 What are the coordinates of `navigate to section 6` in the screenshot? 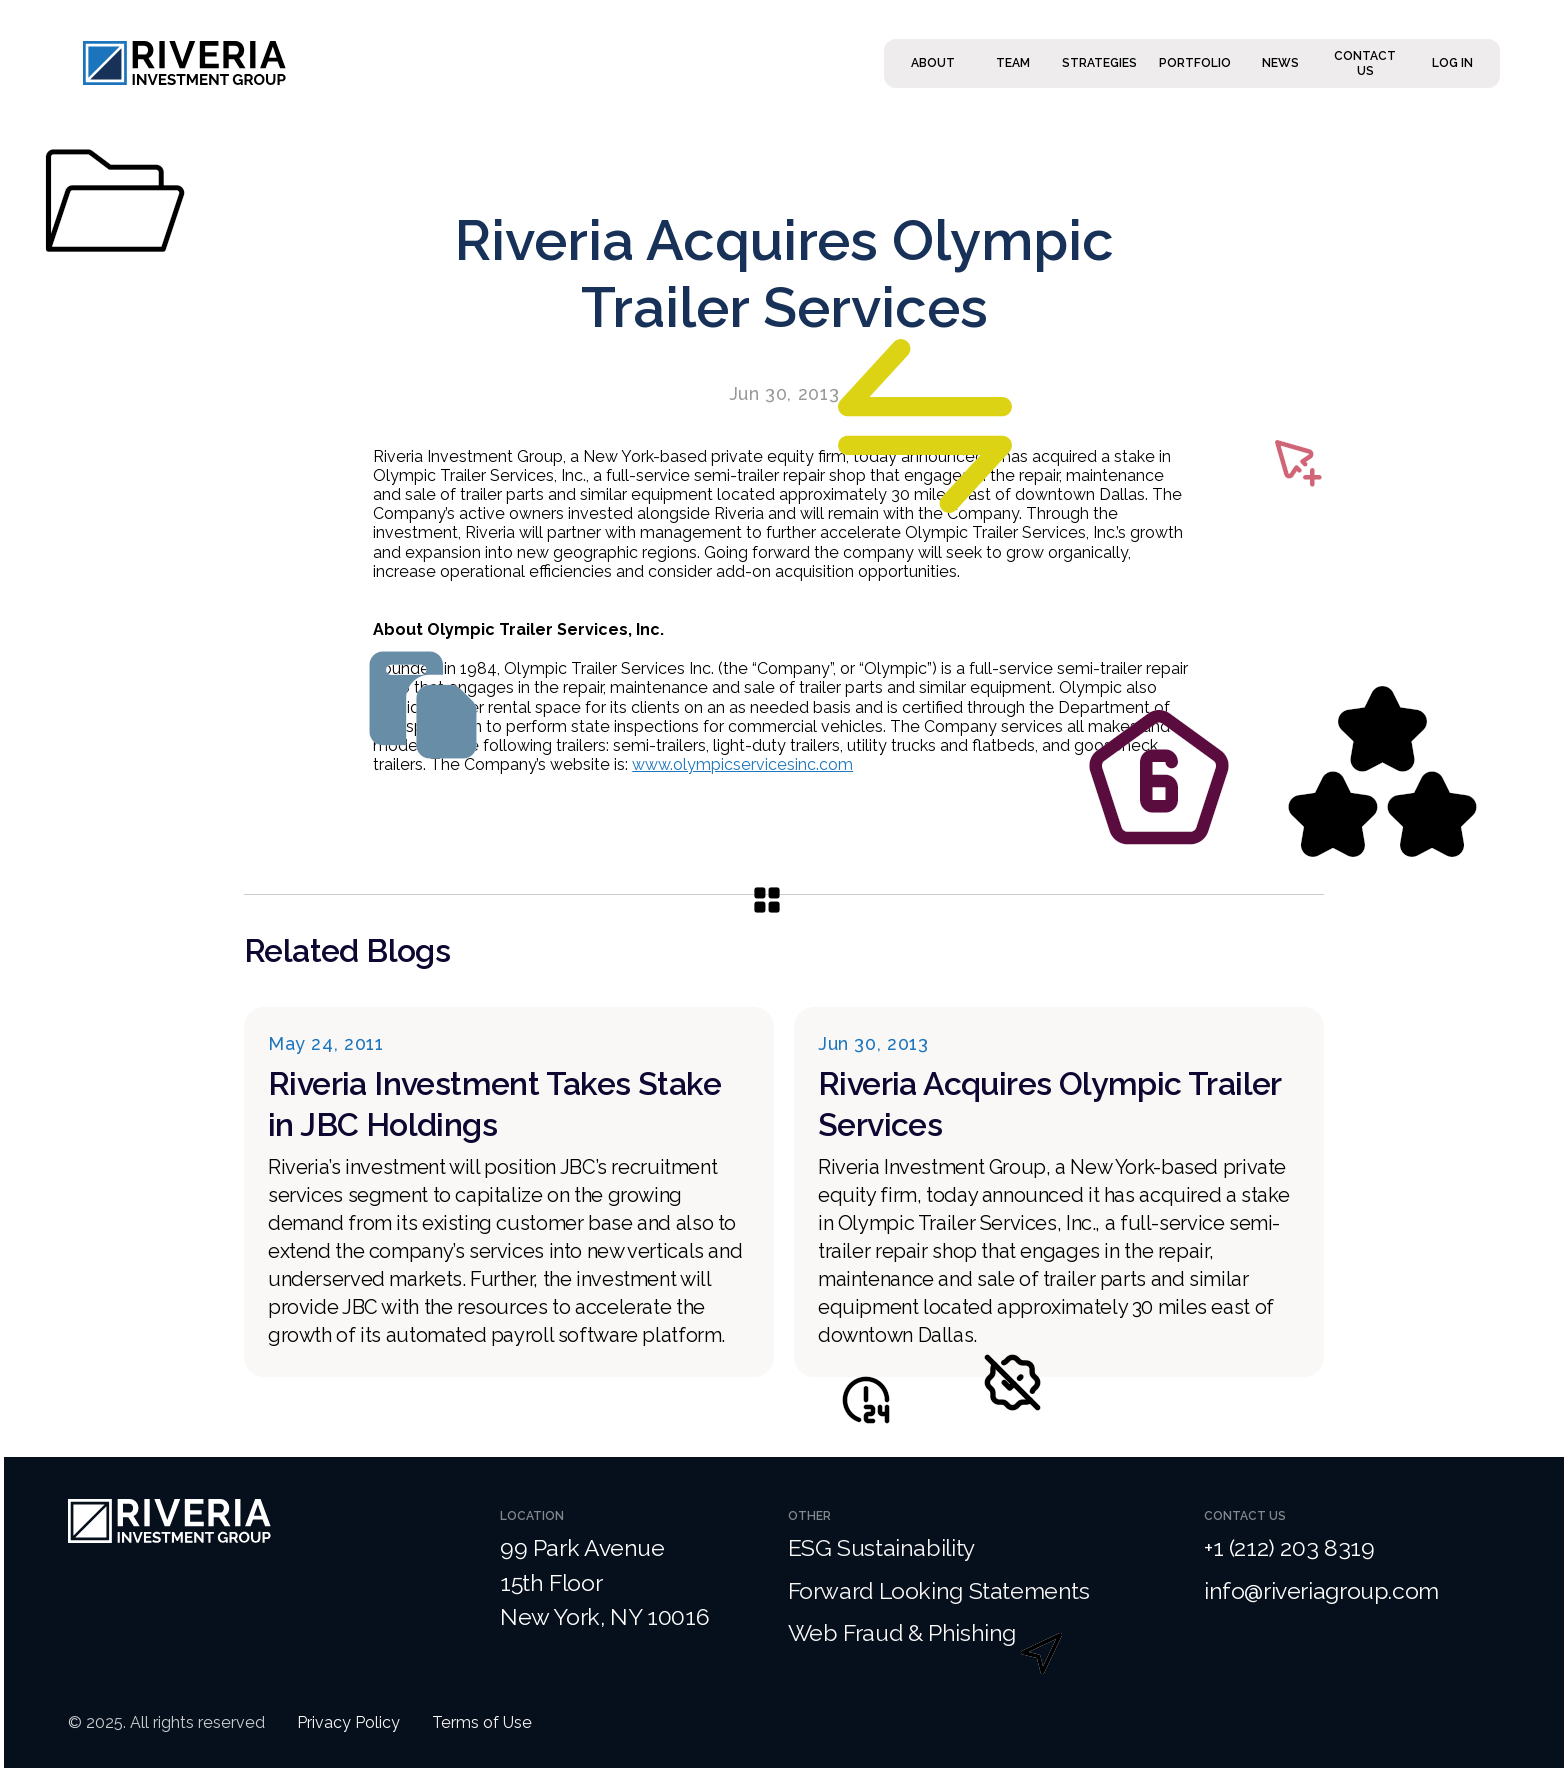 It's located at (1159, 781).